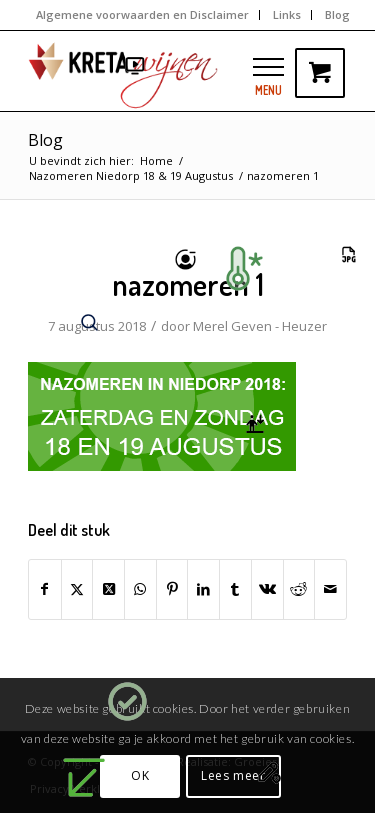  What do you see at coordinates (239, 268) in the screenshot?
I see `indicates low temperature or cold conditions` at bounding box center [239, 268].